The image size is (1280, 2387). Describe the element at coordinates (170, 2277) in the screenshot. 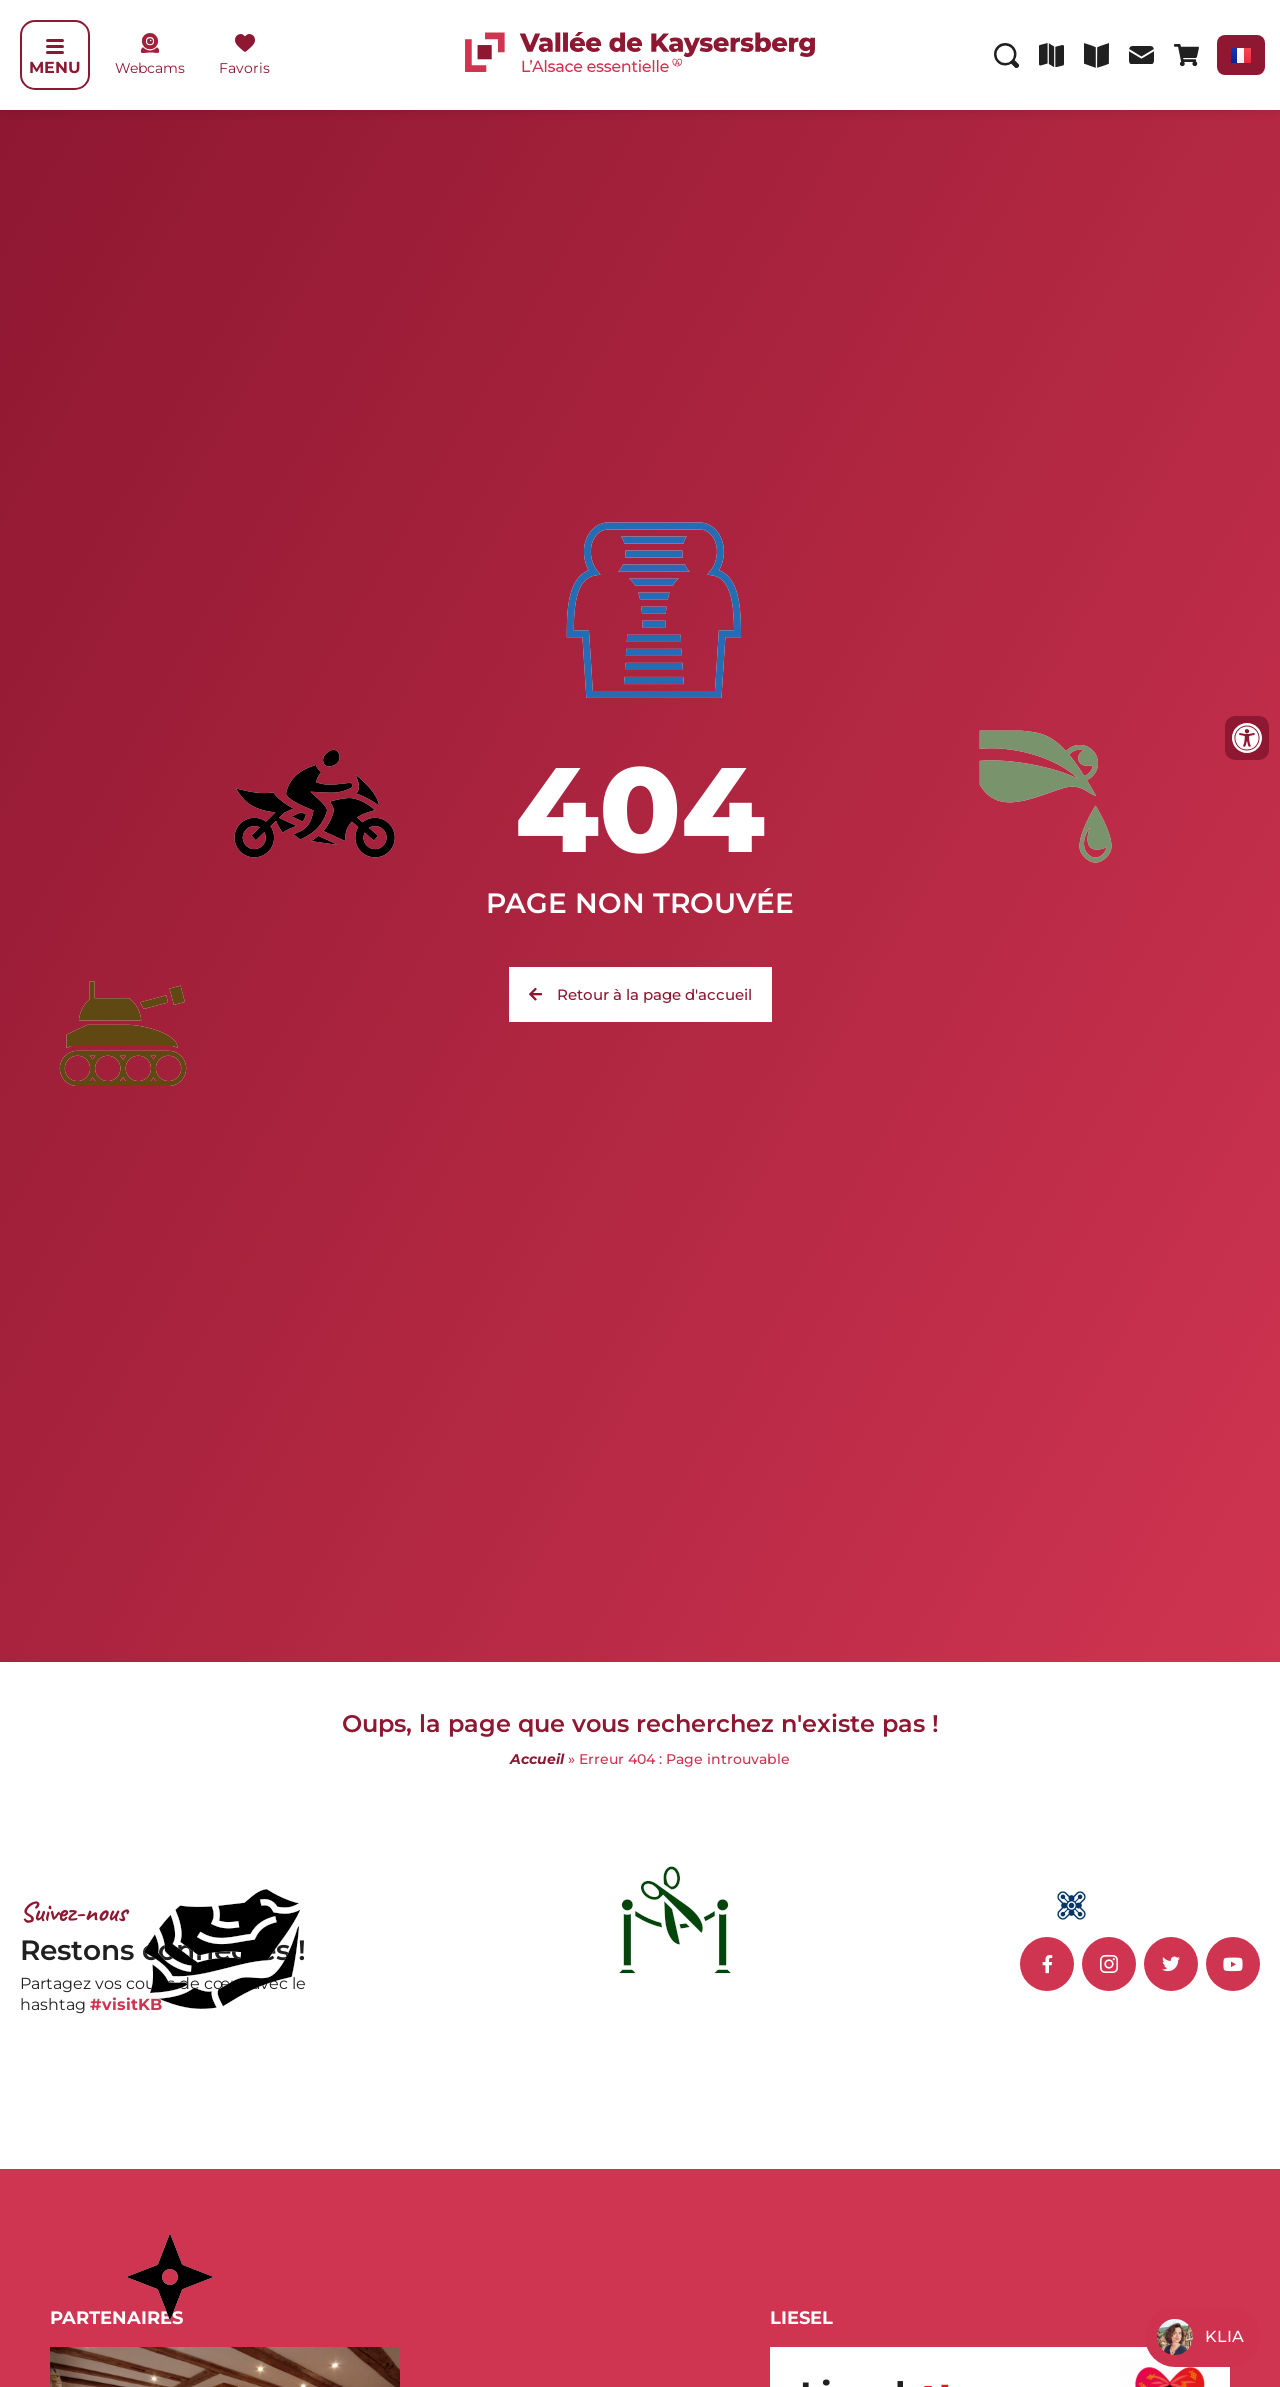

I see `throwing star weapon in a game inventory` at that location.